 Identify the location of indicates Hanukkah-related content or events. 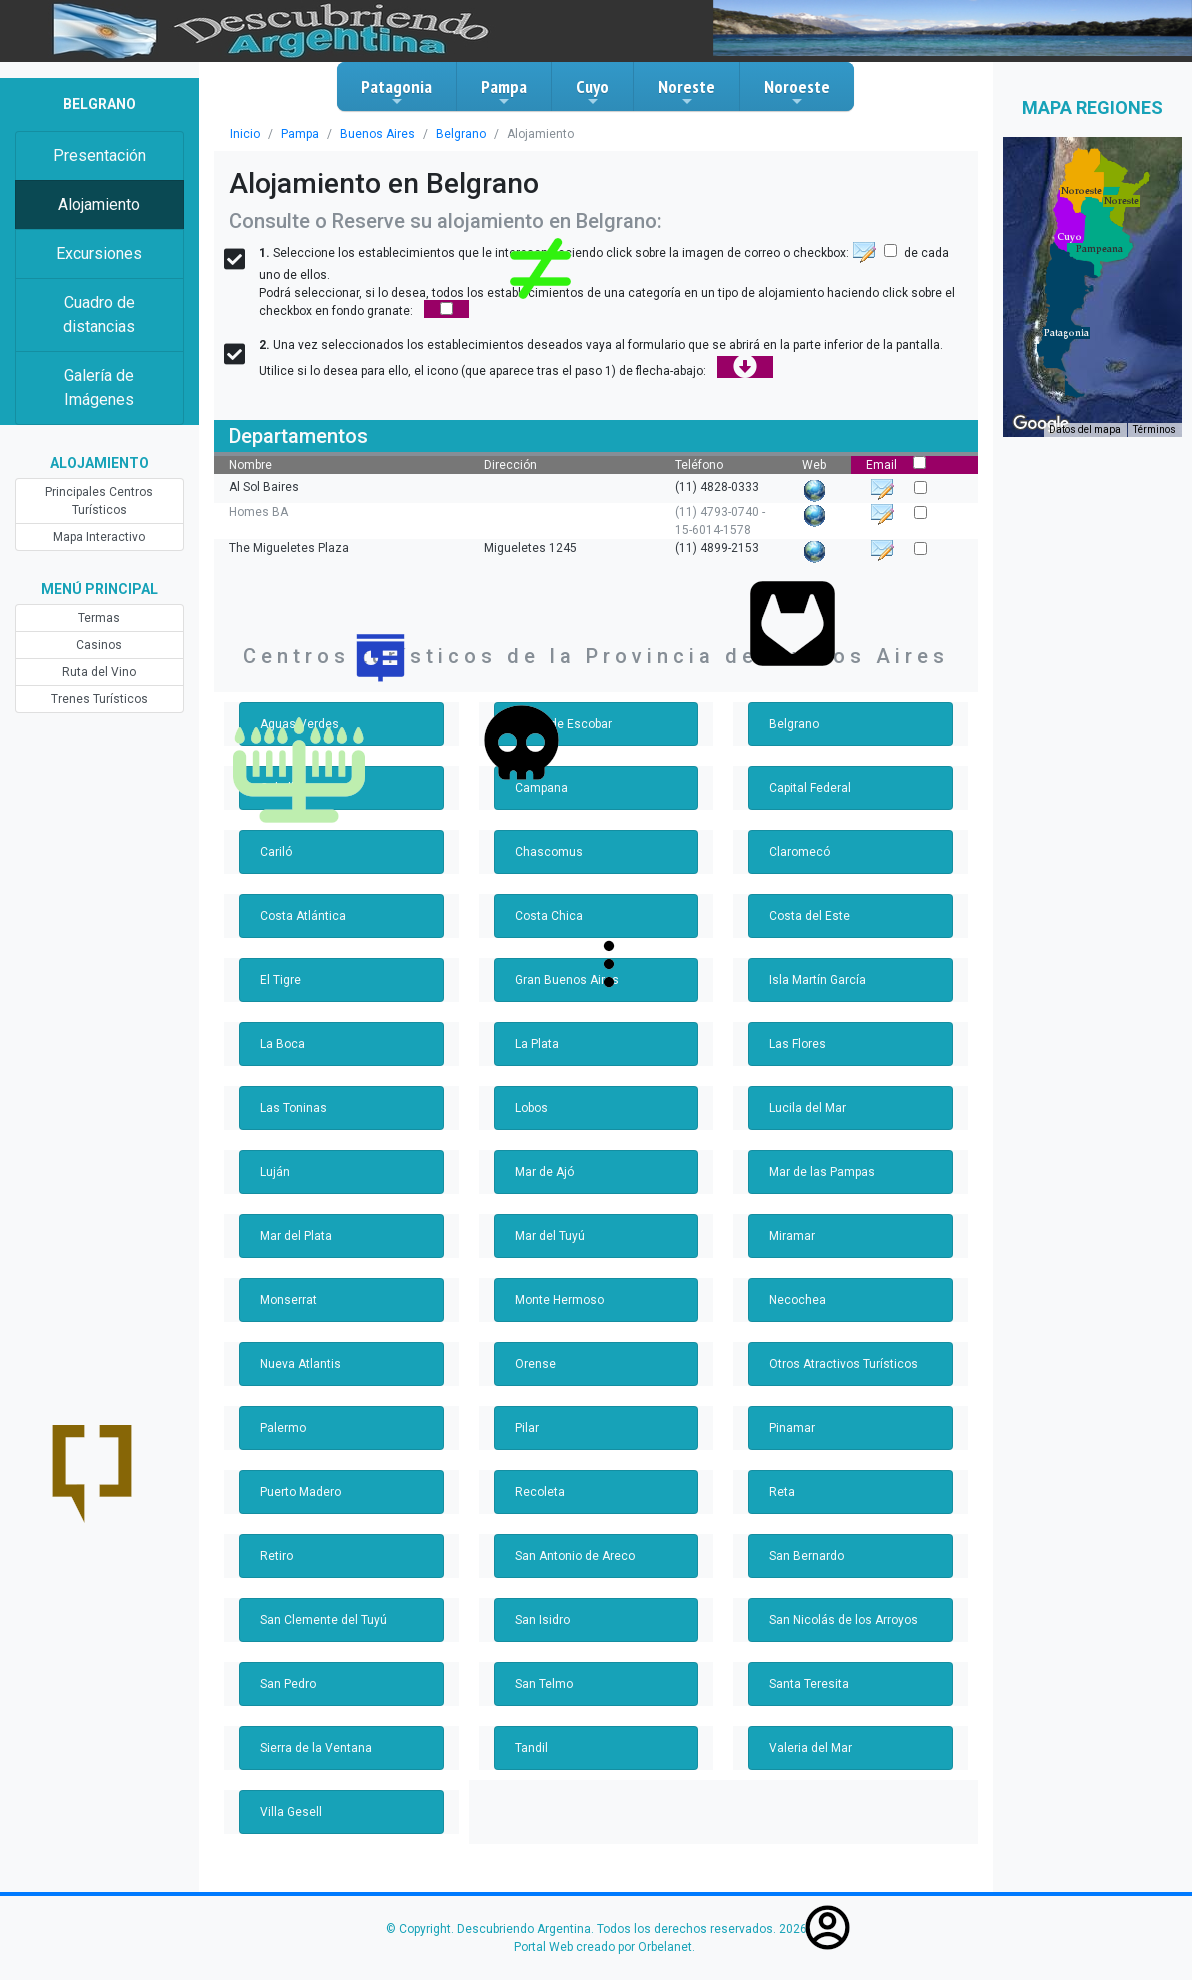
(299, 770).